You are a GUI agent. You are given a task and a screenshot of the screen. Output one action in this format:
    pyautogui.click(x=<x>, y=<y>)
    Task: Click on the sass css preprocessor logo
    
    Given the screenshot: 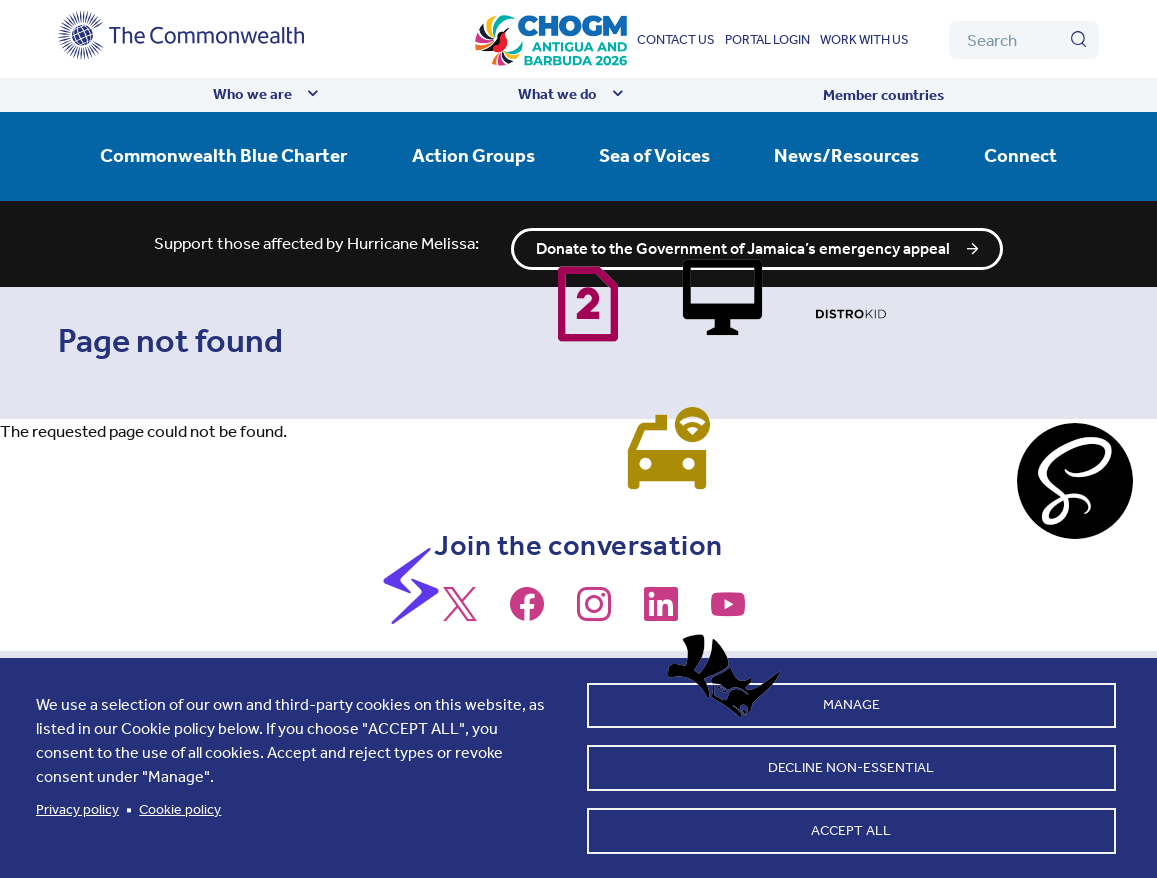 What is the action you would take?
    pyautogui.click(x=1075, y=481)
    